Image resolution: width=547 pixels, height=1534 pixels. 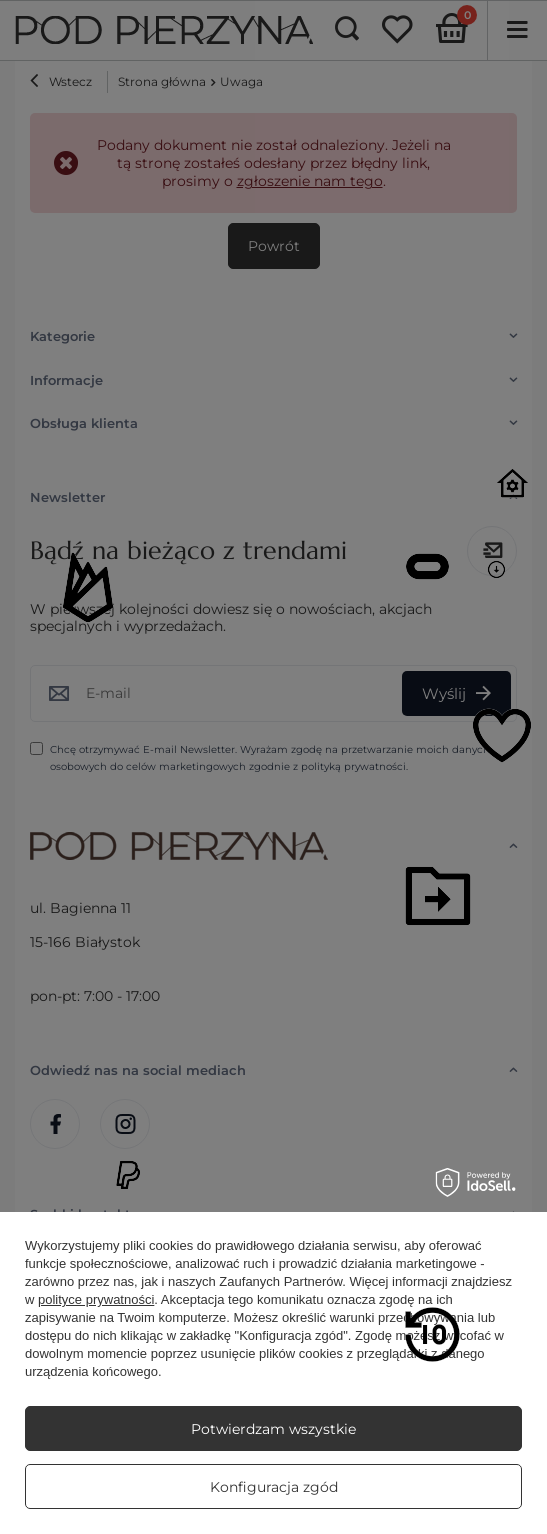 What do you see at coordinates (88, 587) in the screenshot?
I see `Firebase platform logo` at bounding box center [88, 587].